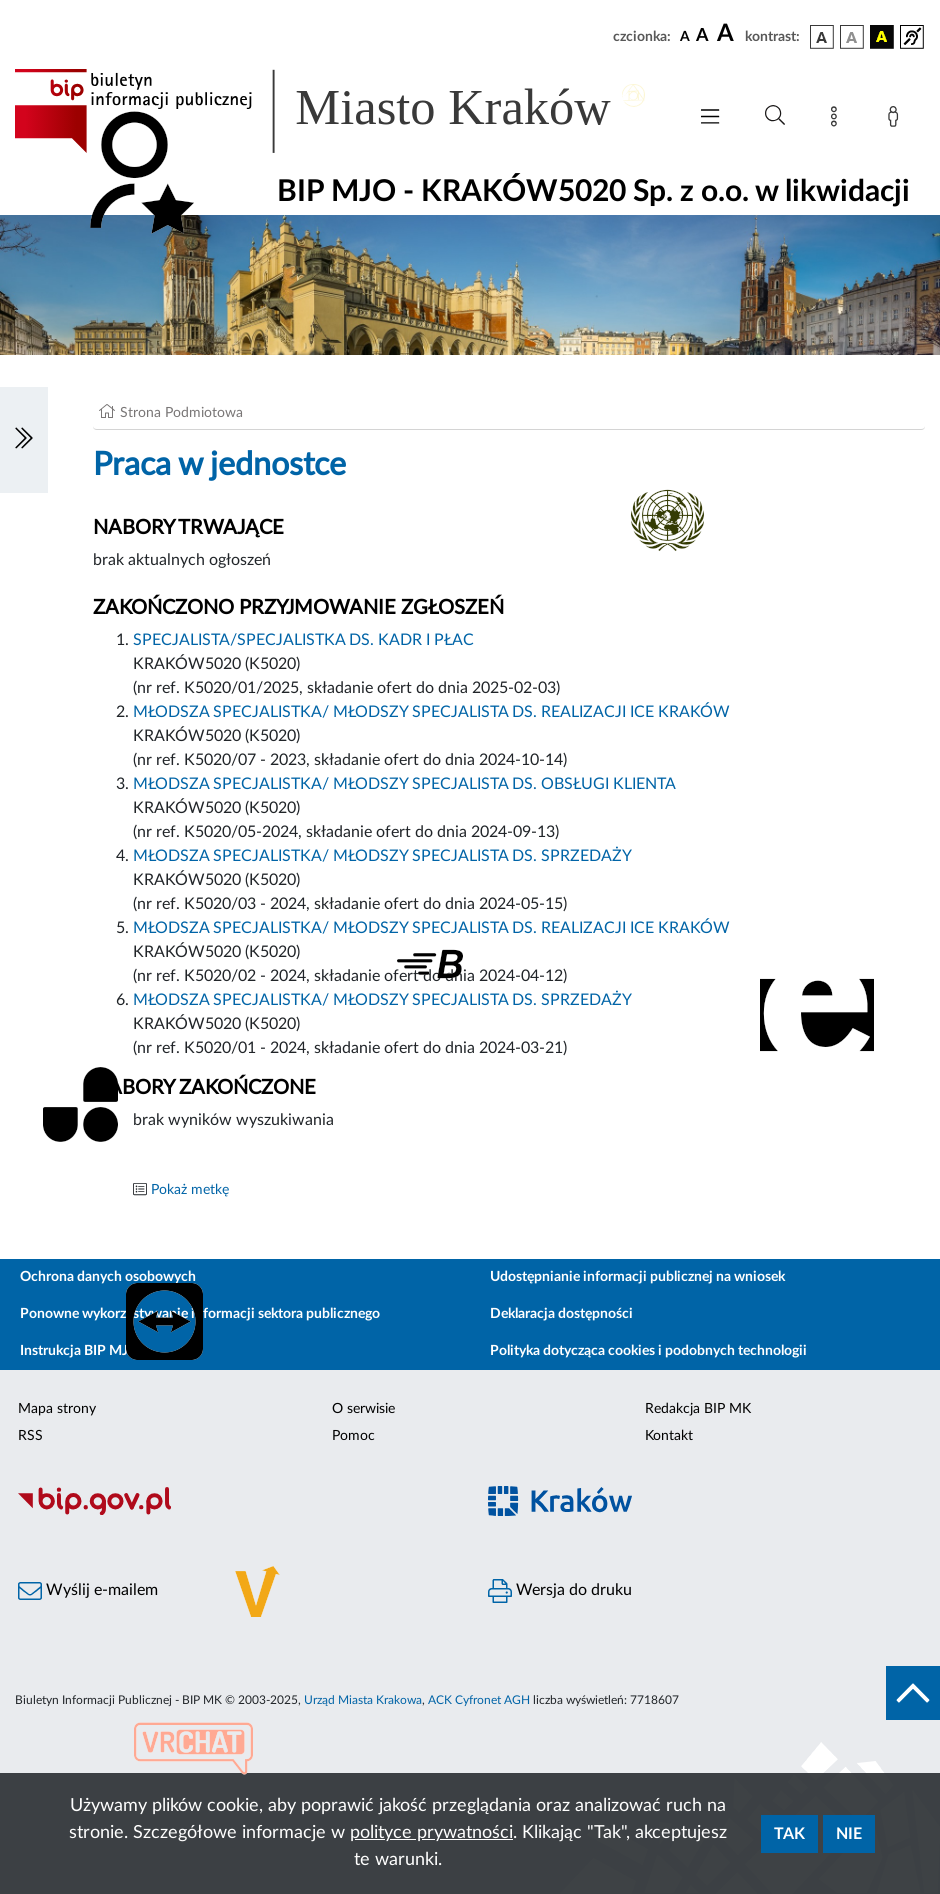 The height and width of the screenshot is (1894, 940). Describe the element at coordinates (134, 172) in the screenshot. I see `view featured or starred user profile` at that location.